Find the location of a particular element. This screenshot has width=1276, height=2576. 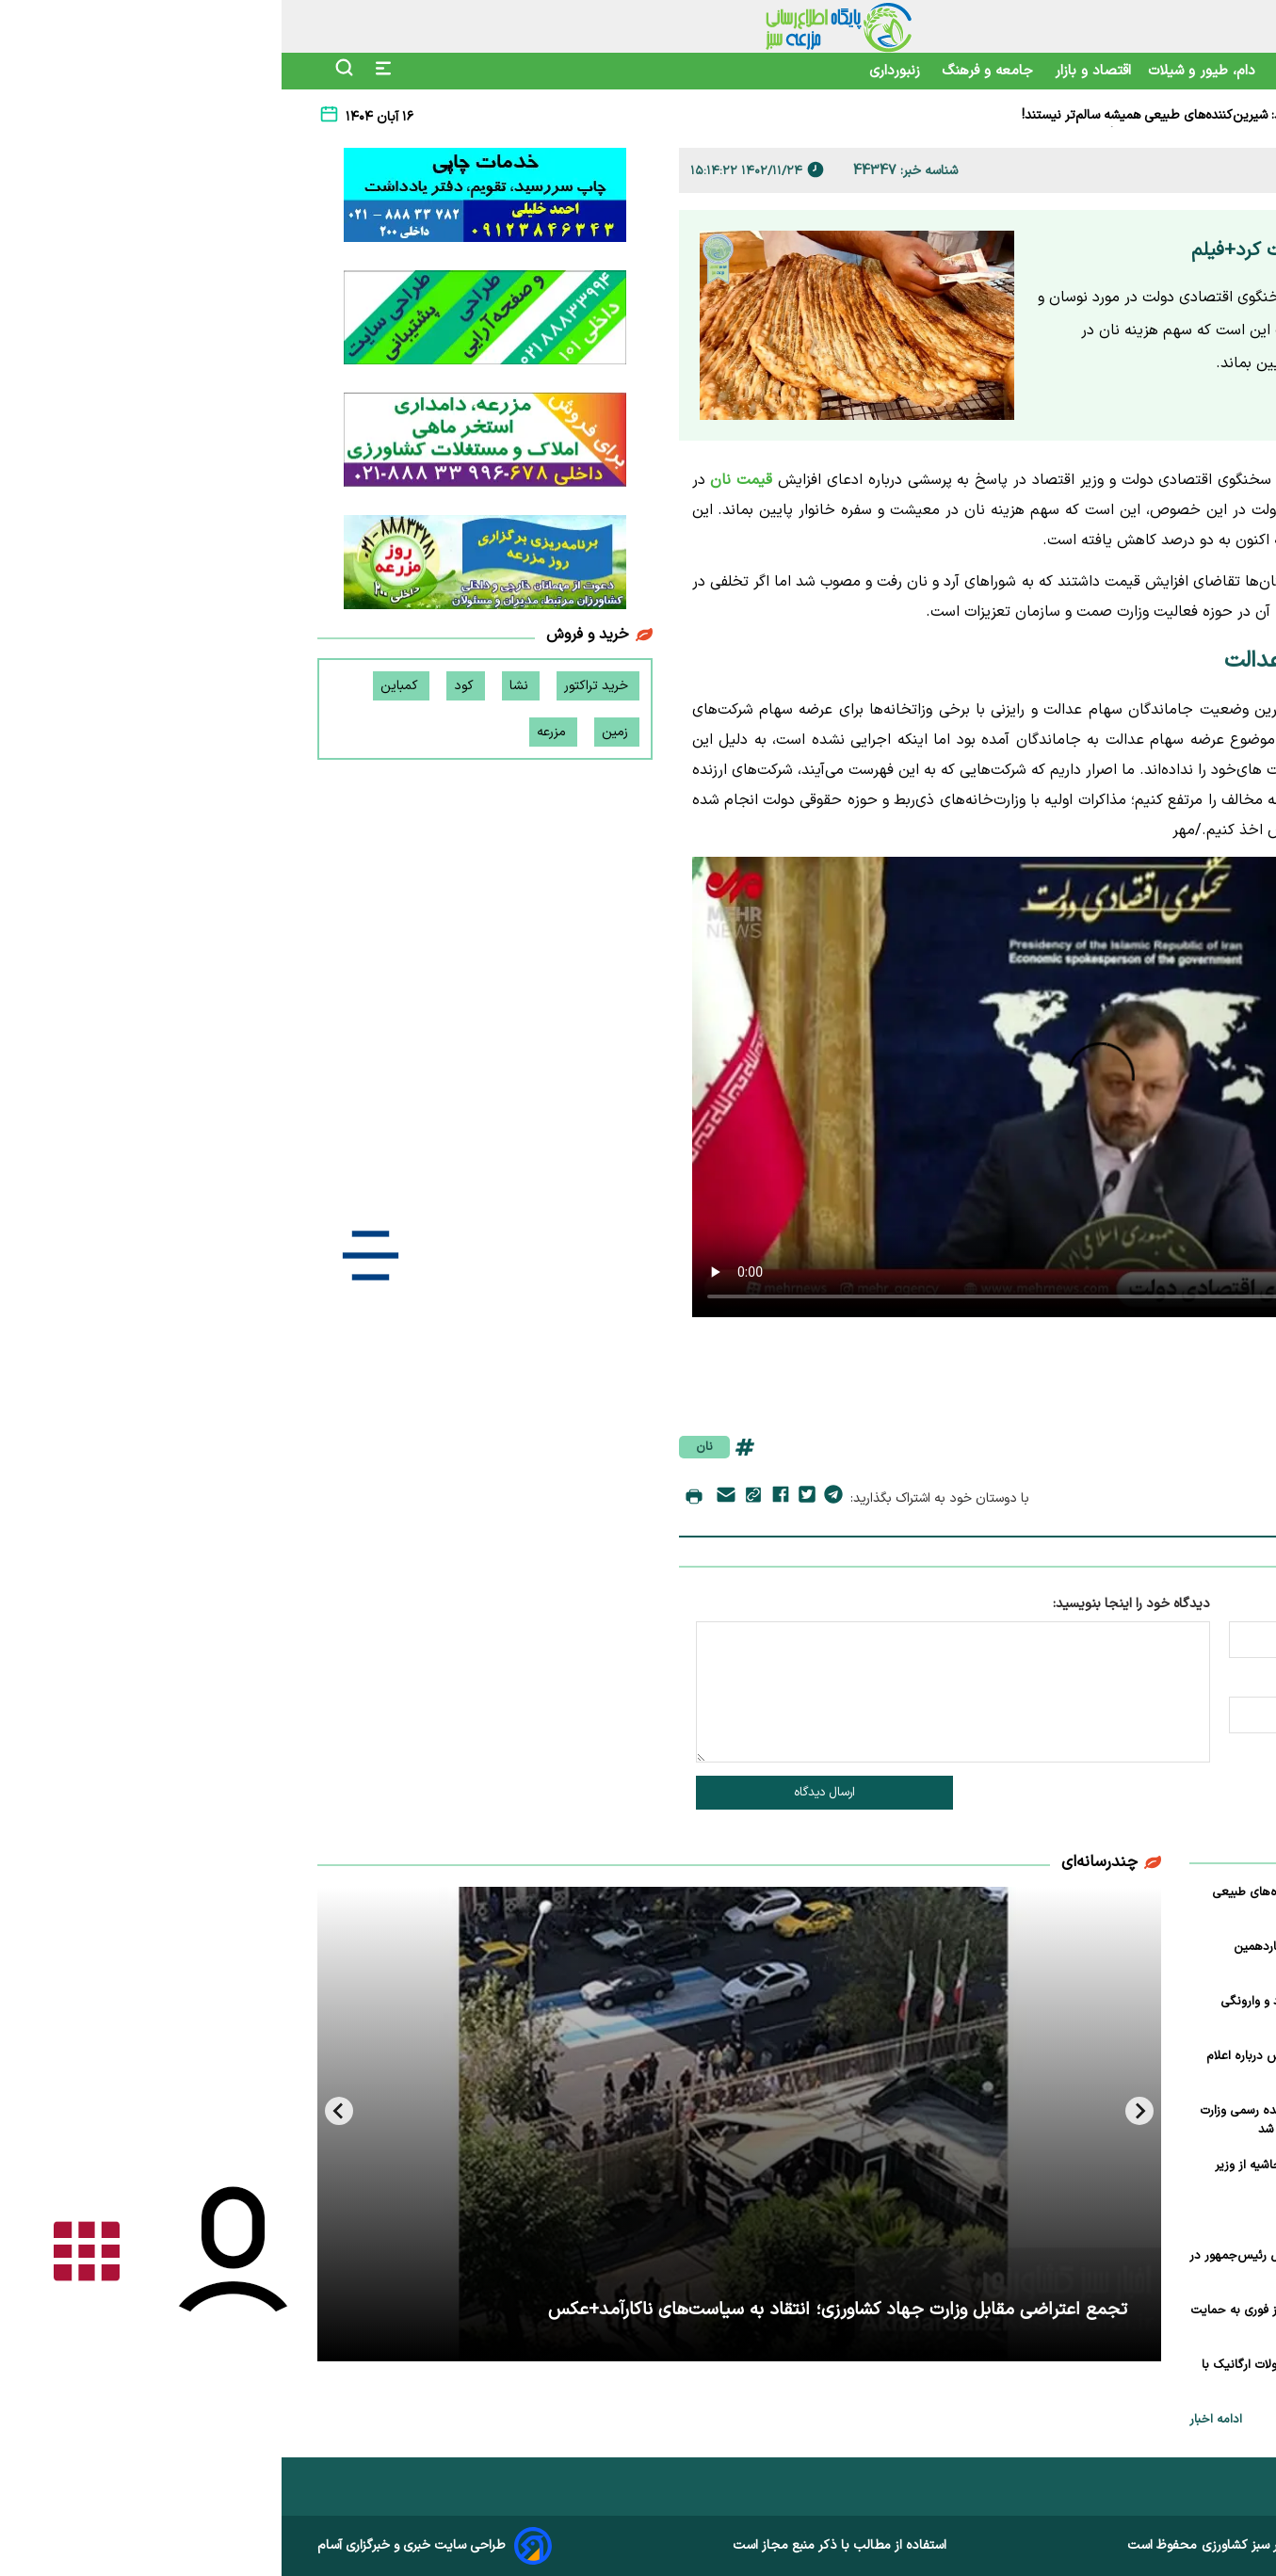

view user profile is located at coordinates (233, 2249).